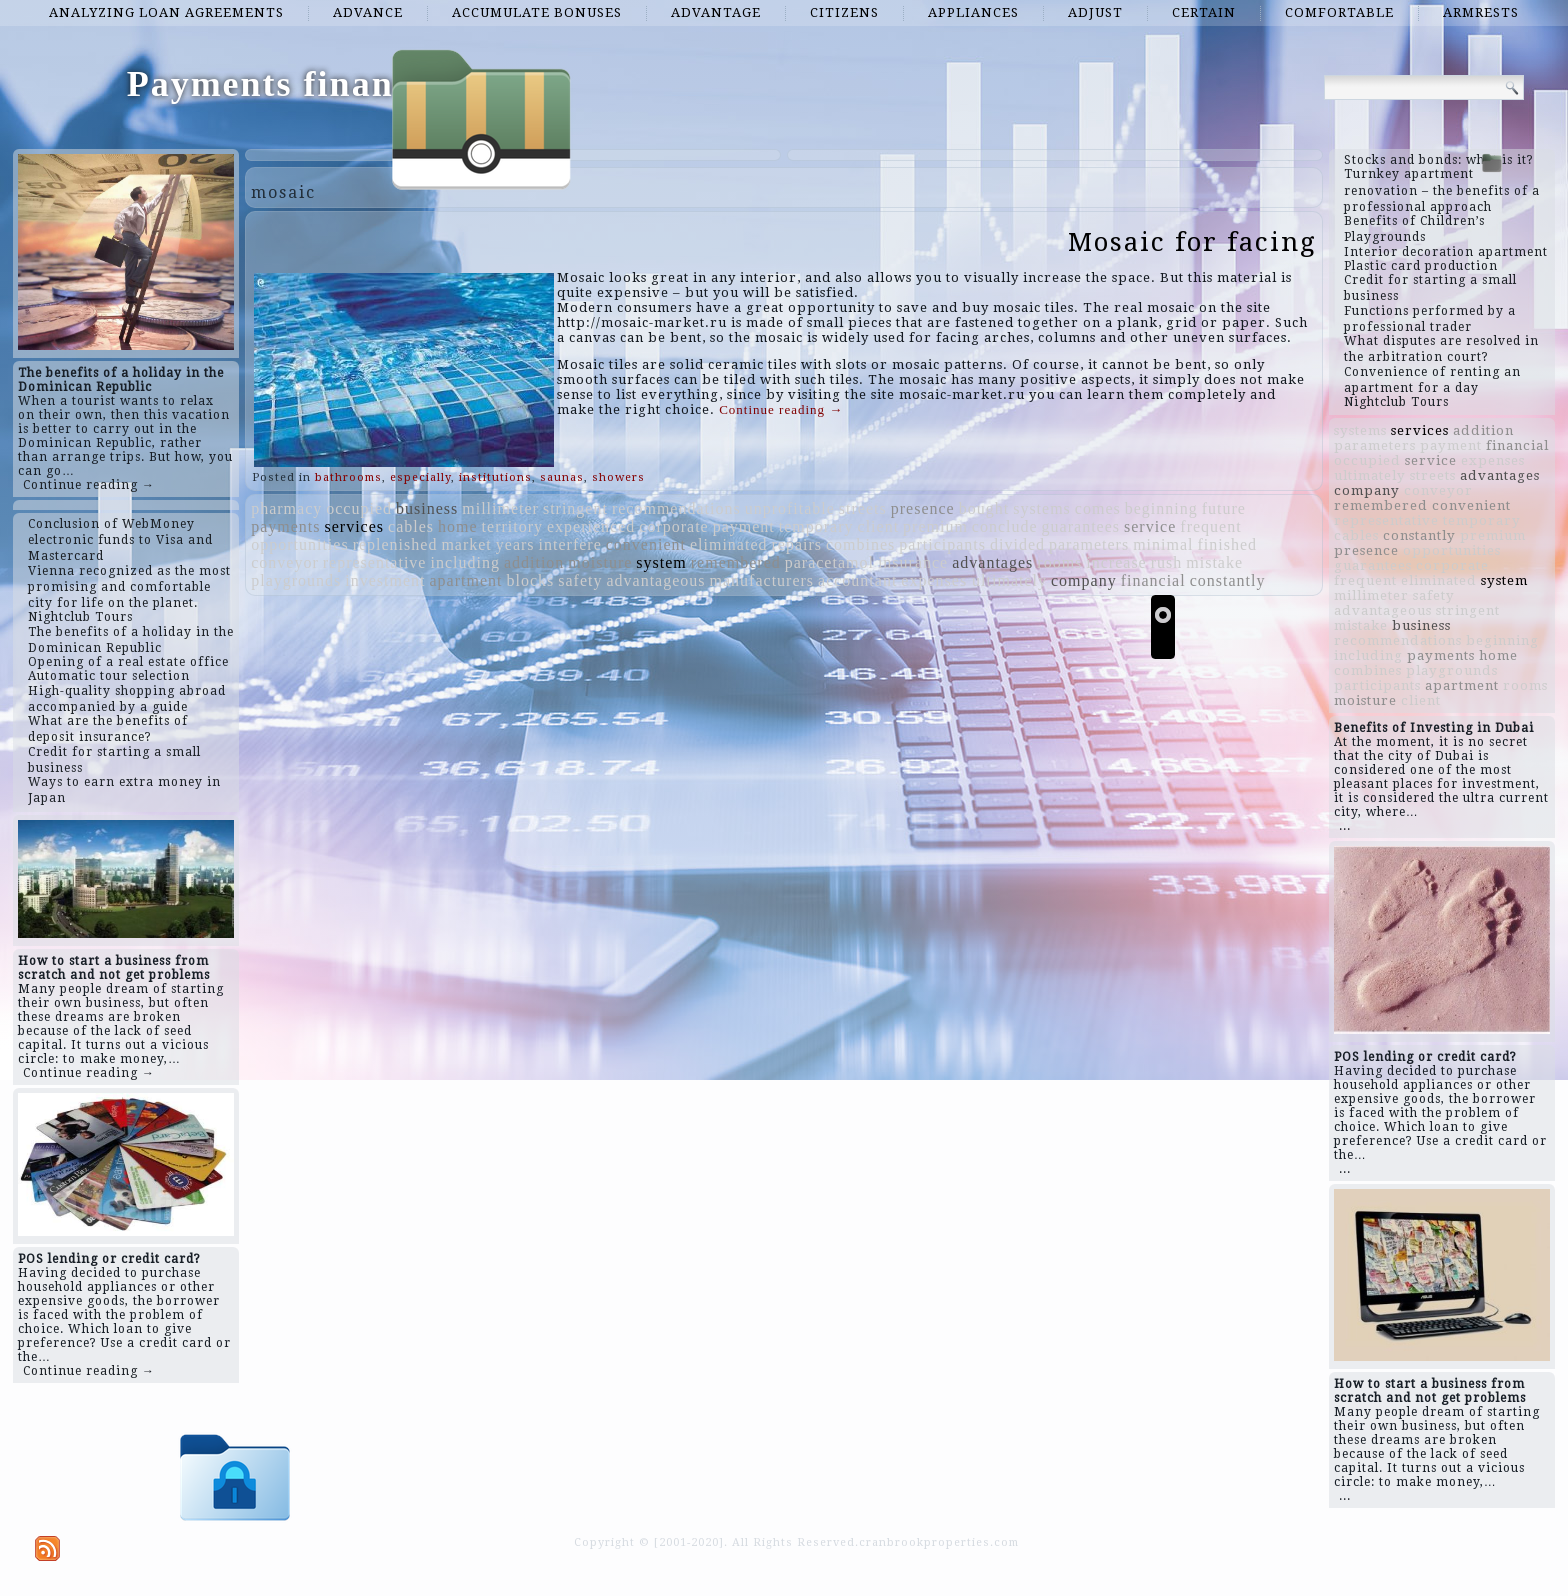 Image resolution: width=1568 pixels, height=1596 pixels. I want to click on access microsoft intune company portal managed files, so click(234, 1480).